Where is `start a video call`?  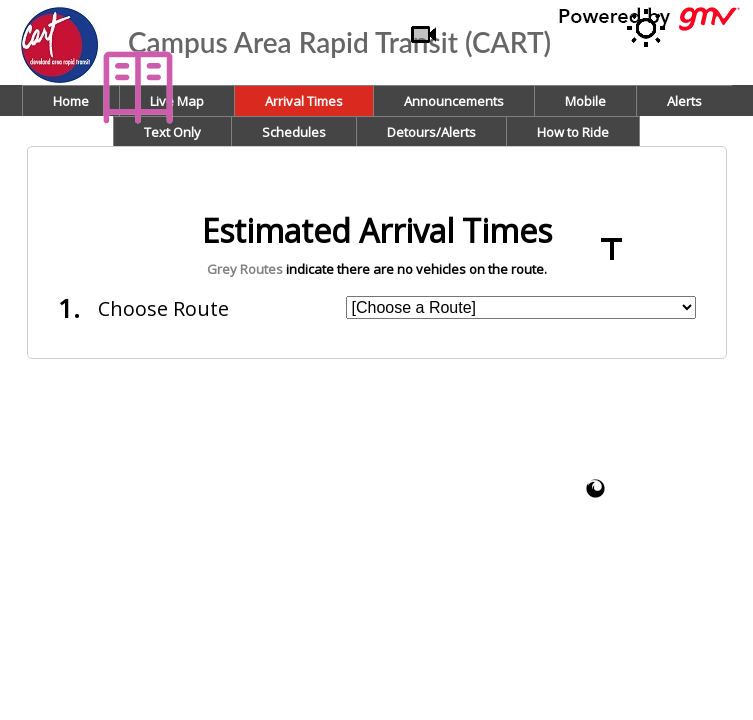
start a video call is located at coordinates (423, 34).